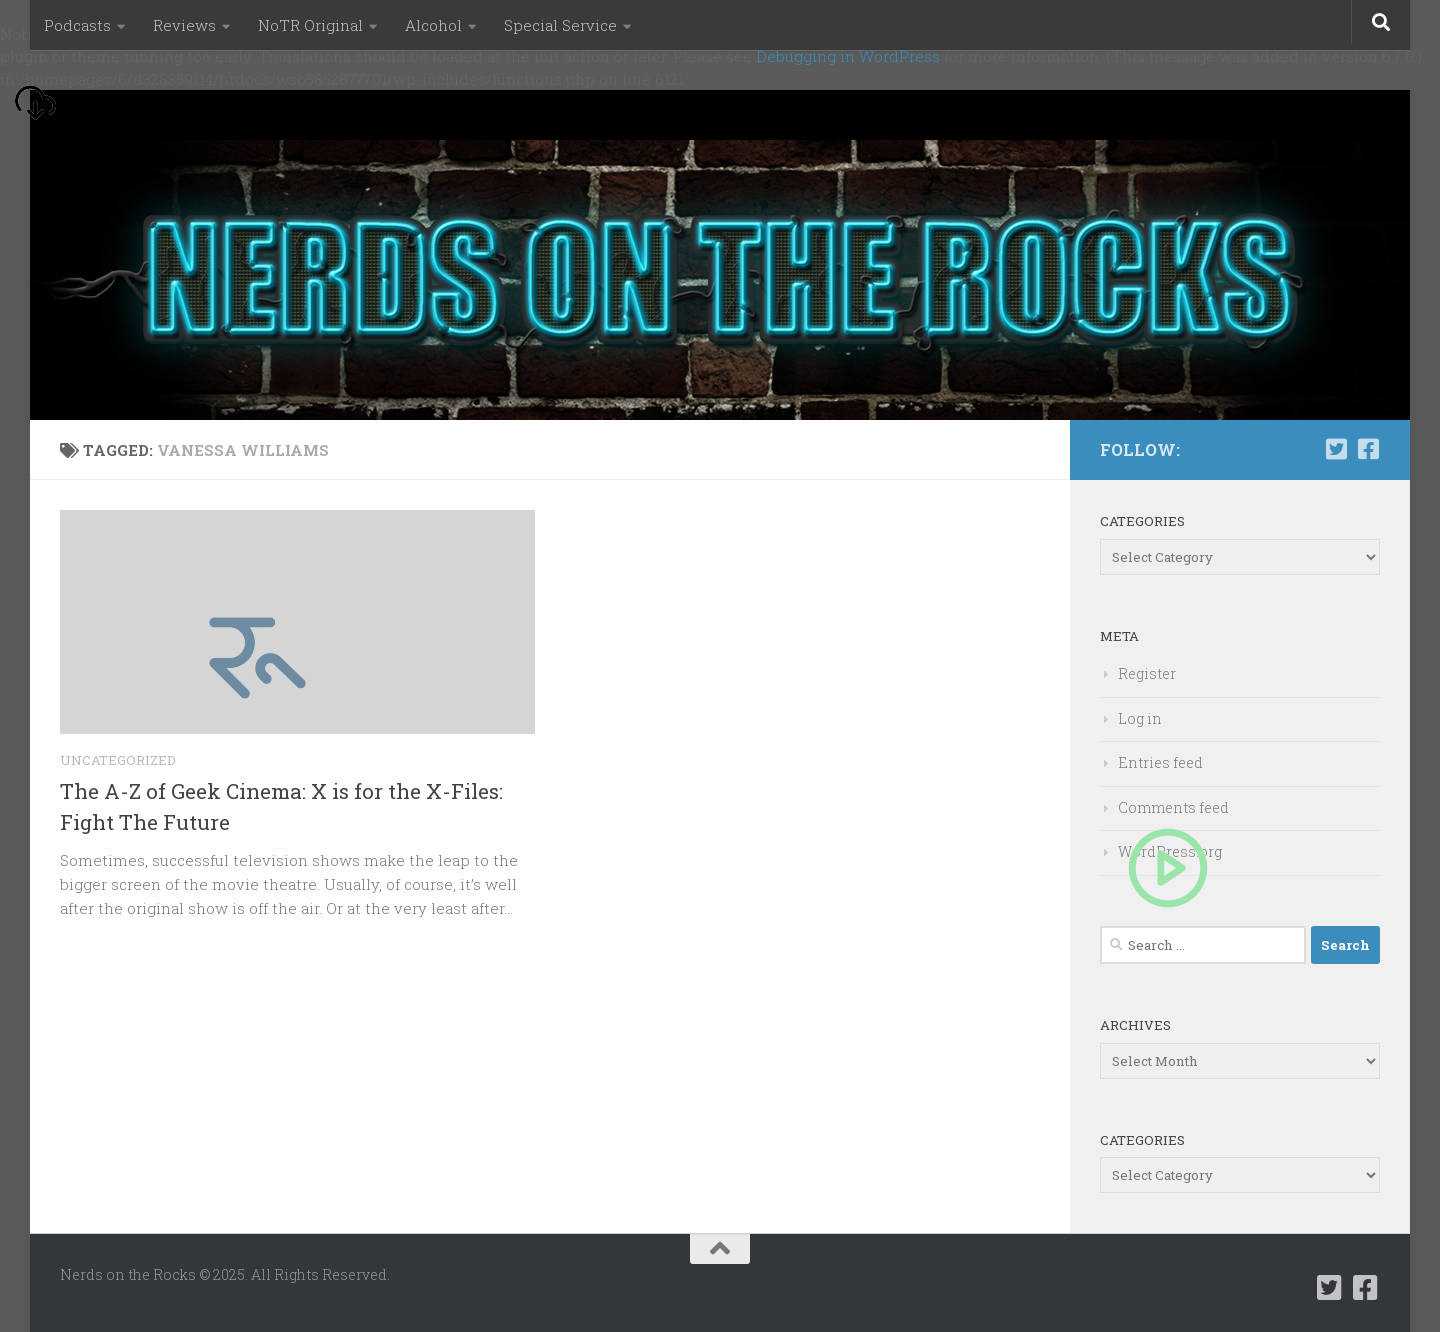  Describe the element at coordinates (35, 102) in the screenshot. I see `download file from cloud storage` at that location.